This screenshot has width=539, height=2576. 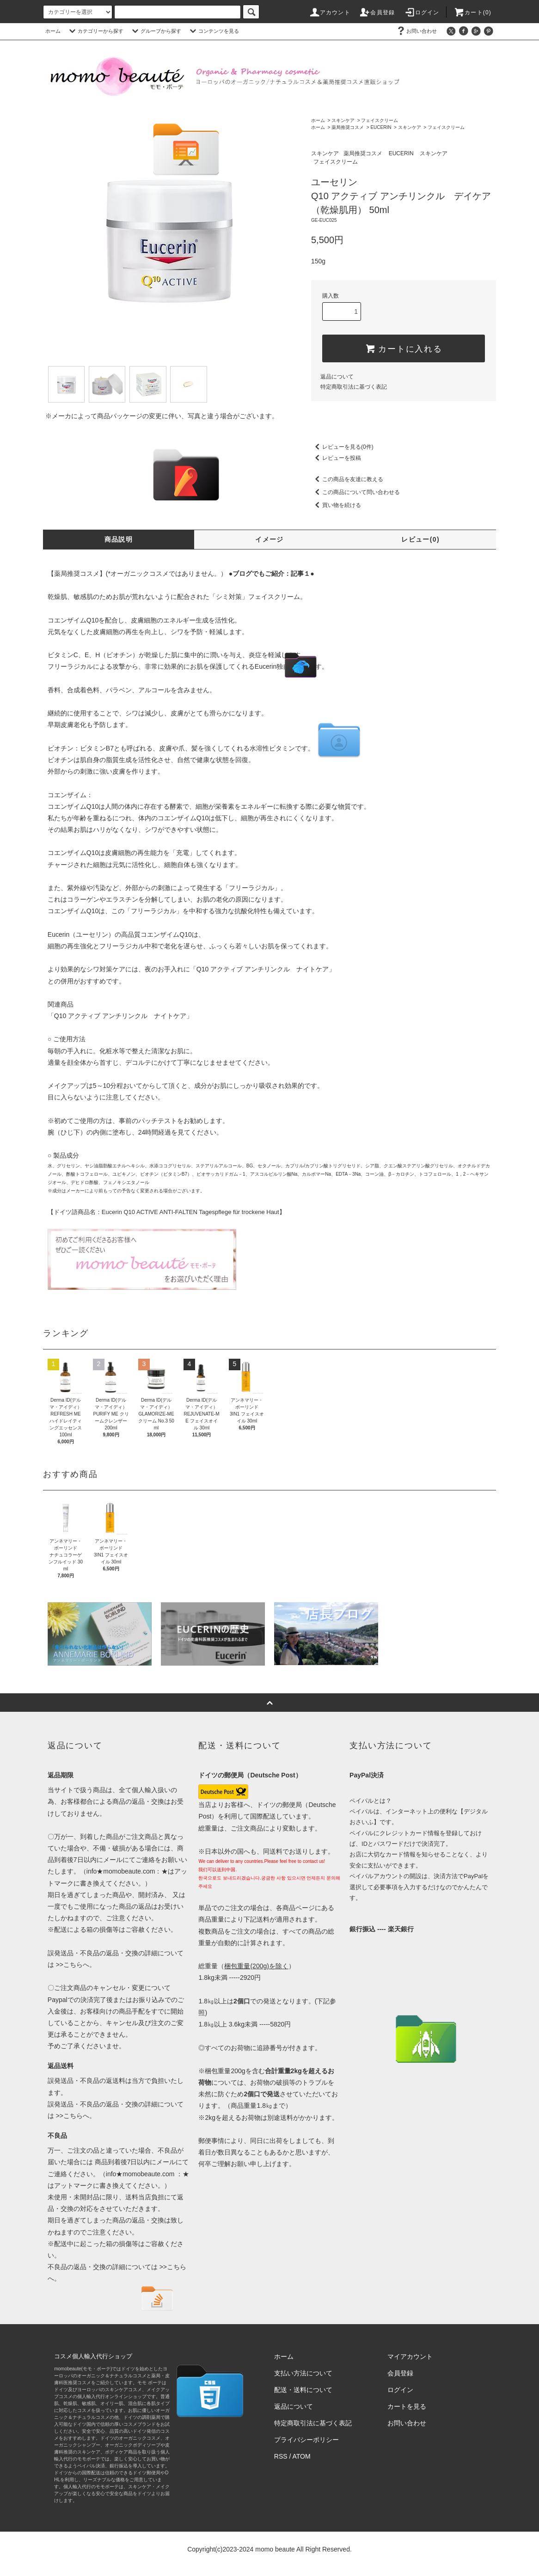 I want to click on open rollup.js project folder, so click(x=186, y=476).